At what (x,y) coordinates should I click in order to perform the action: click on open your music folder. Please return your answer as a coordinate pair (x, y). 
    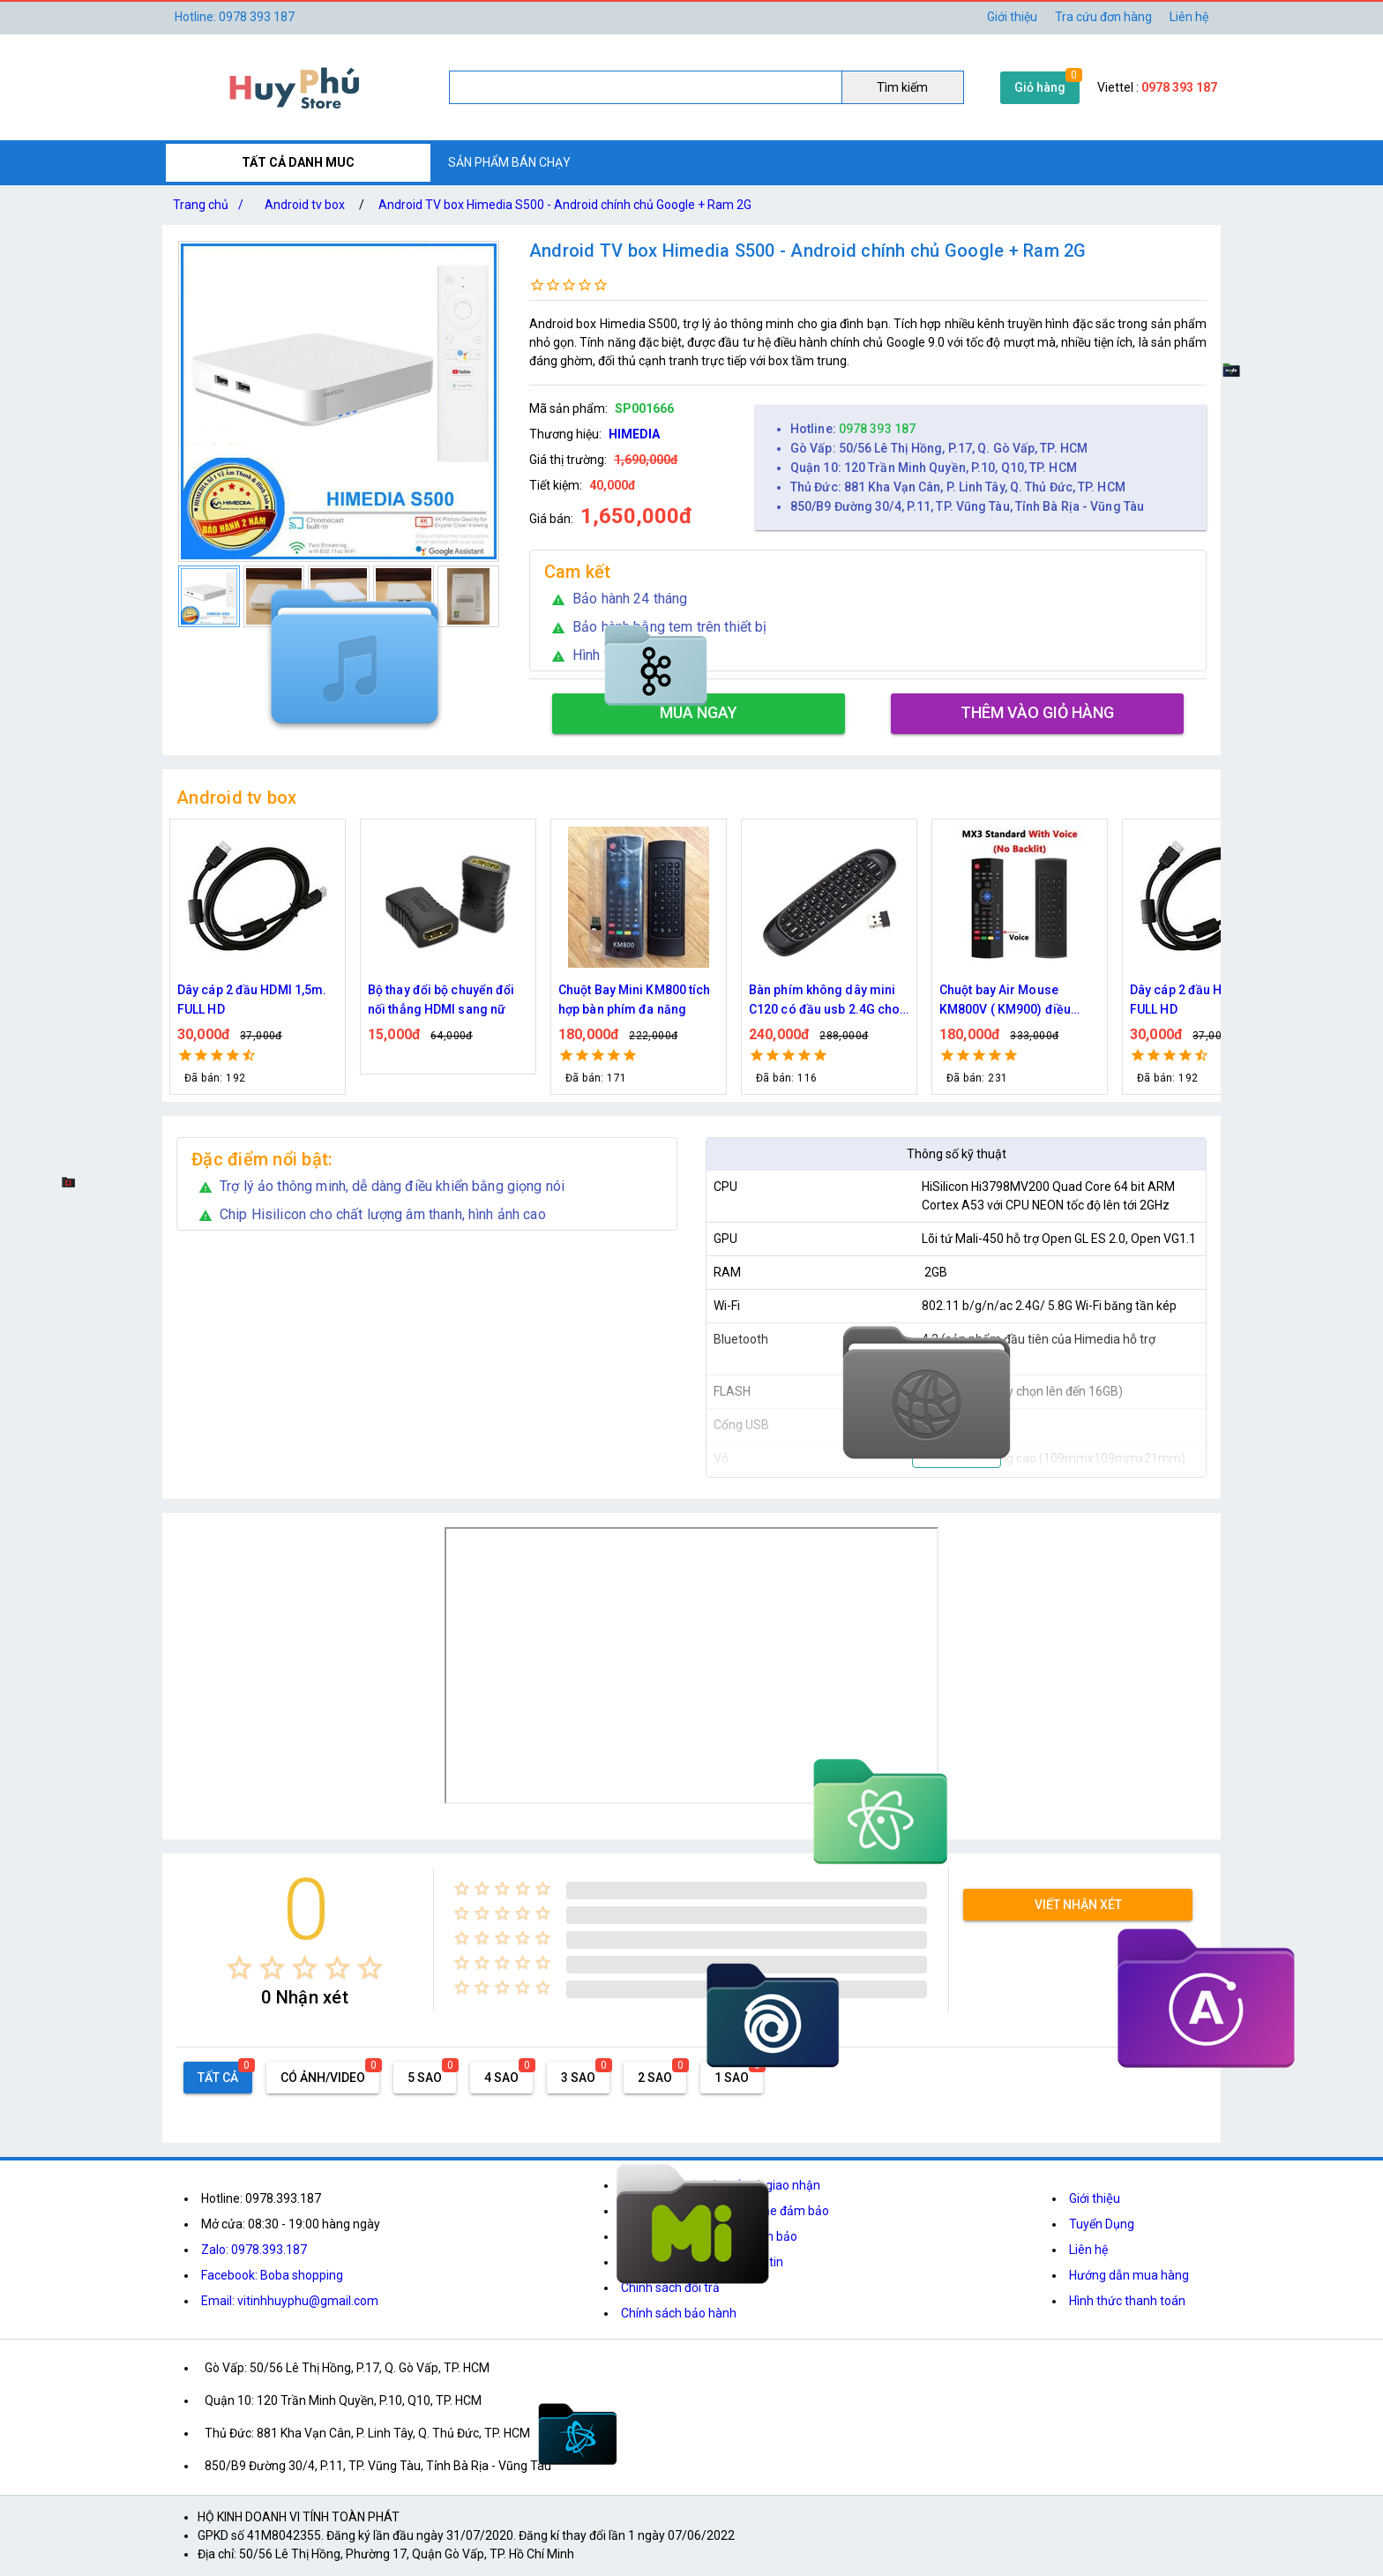
    Looking at the image, I should click on (355, 656).